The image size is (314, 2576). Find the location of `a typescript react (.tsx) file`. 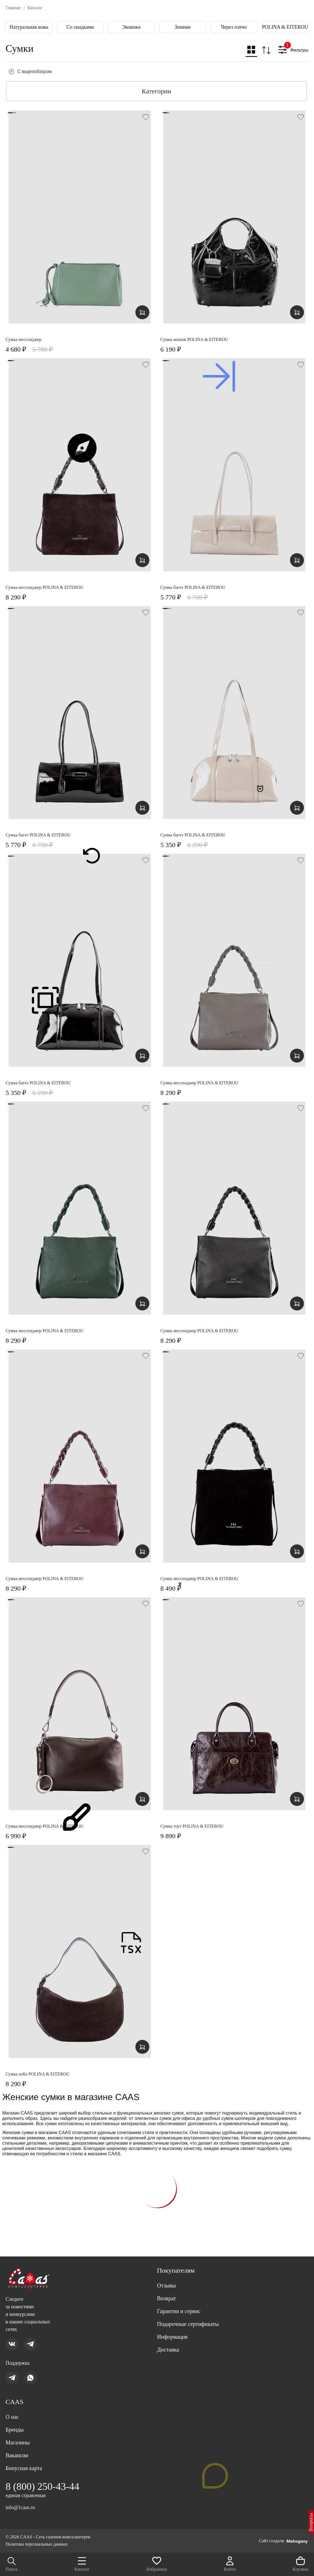

a typescript react (.tsx) file is located at coordinates (131, 1943).